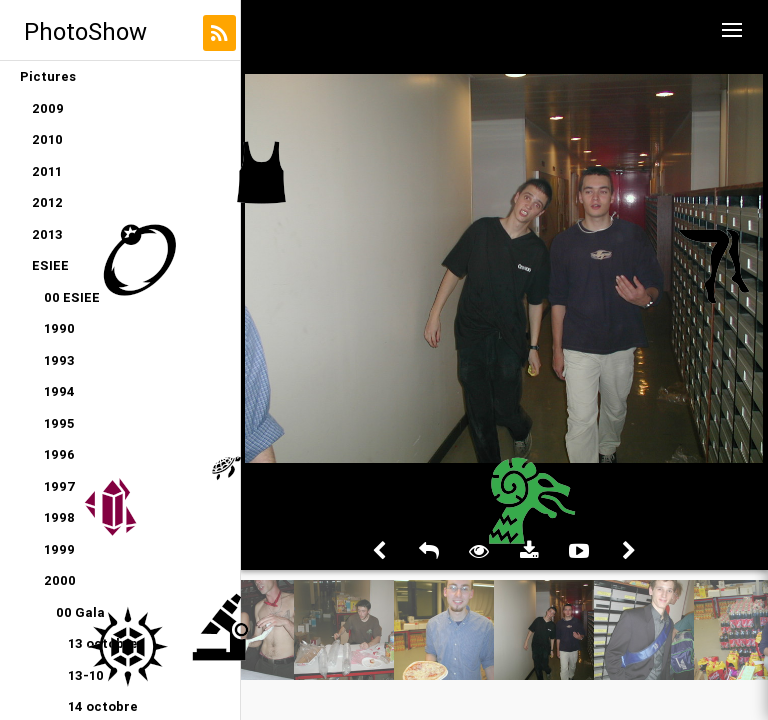 This screenshot has height=720, width=768. I want to click on collect or interact with a magic crystal item, so click(111, 506).